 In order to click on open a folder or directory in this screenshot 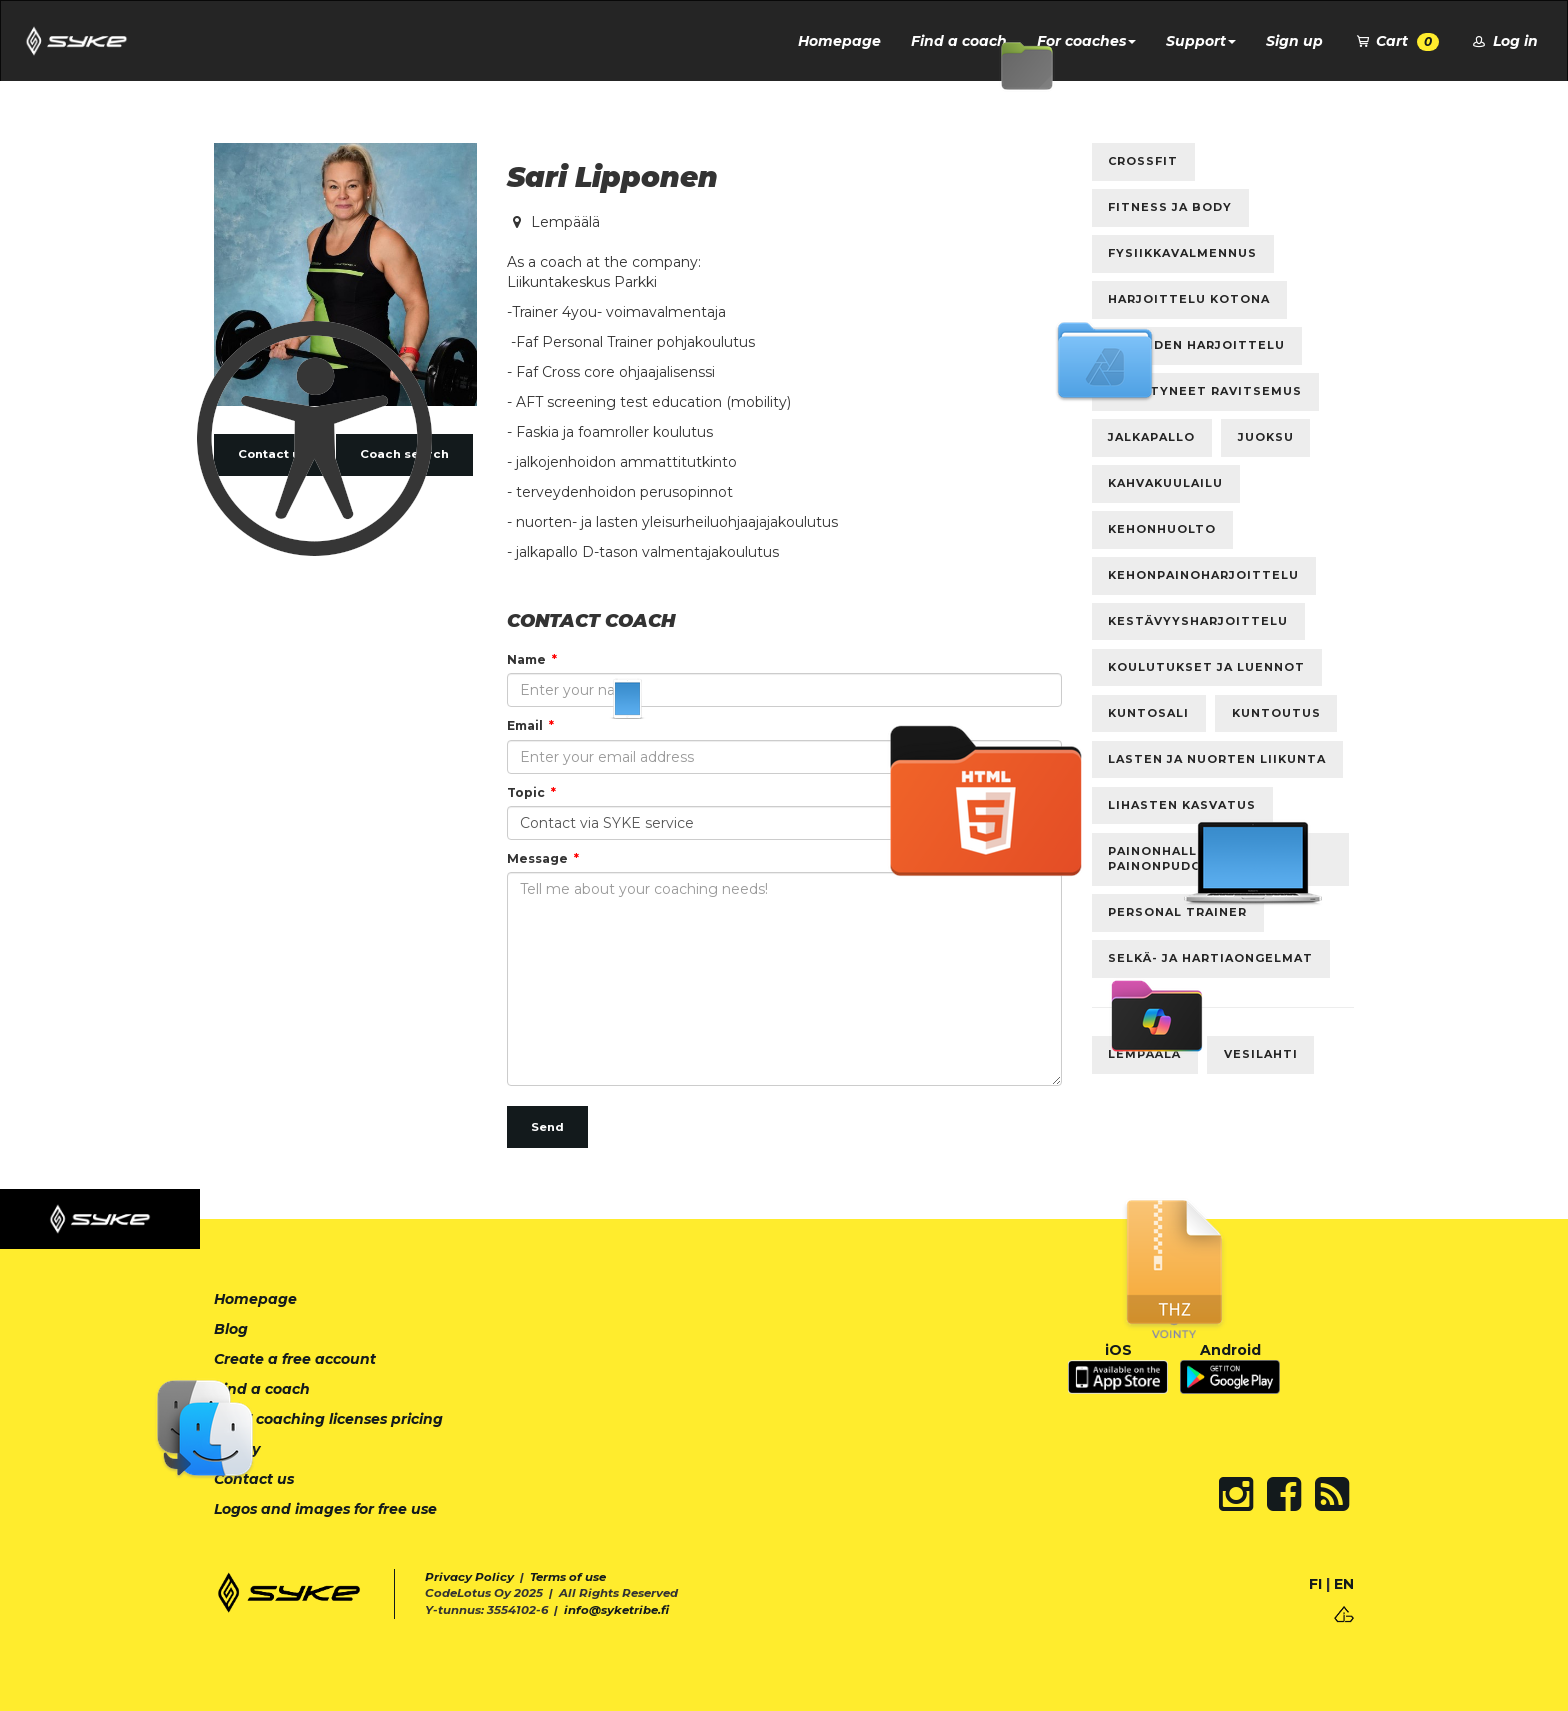, I will do `click(1027, 66)`.